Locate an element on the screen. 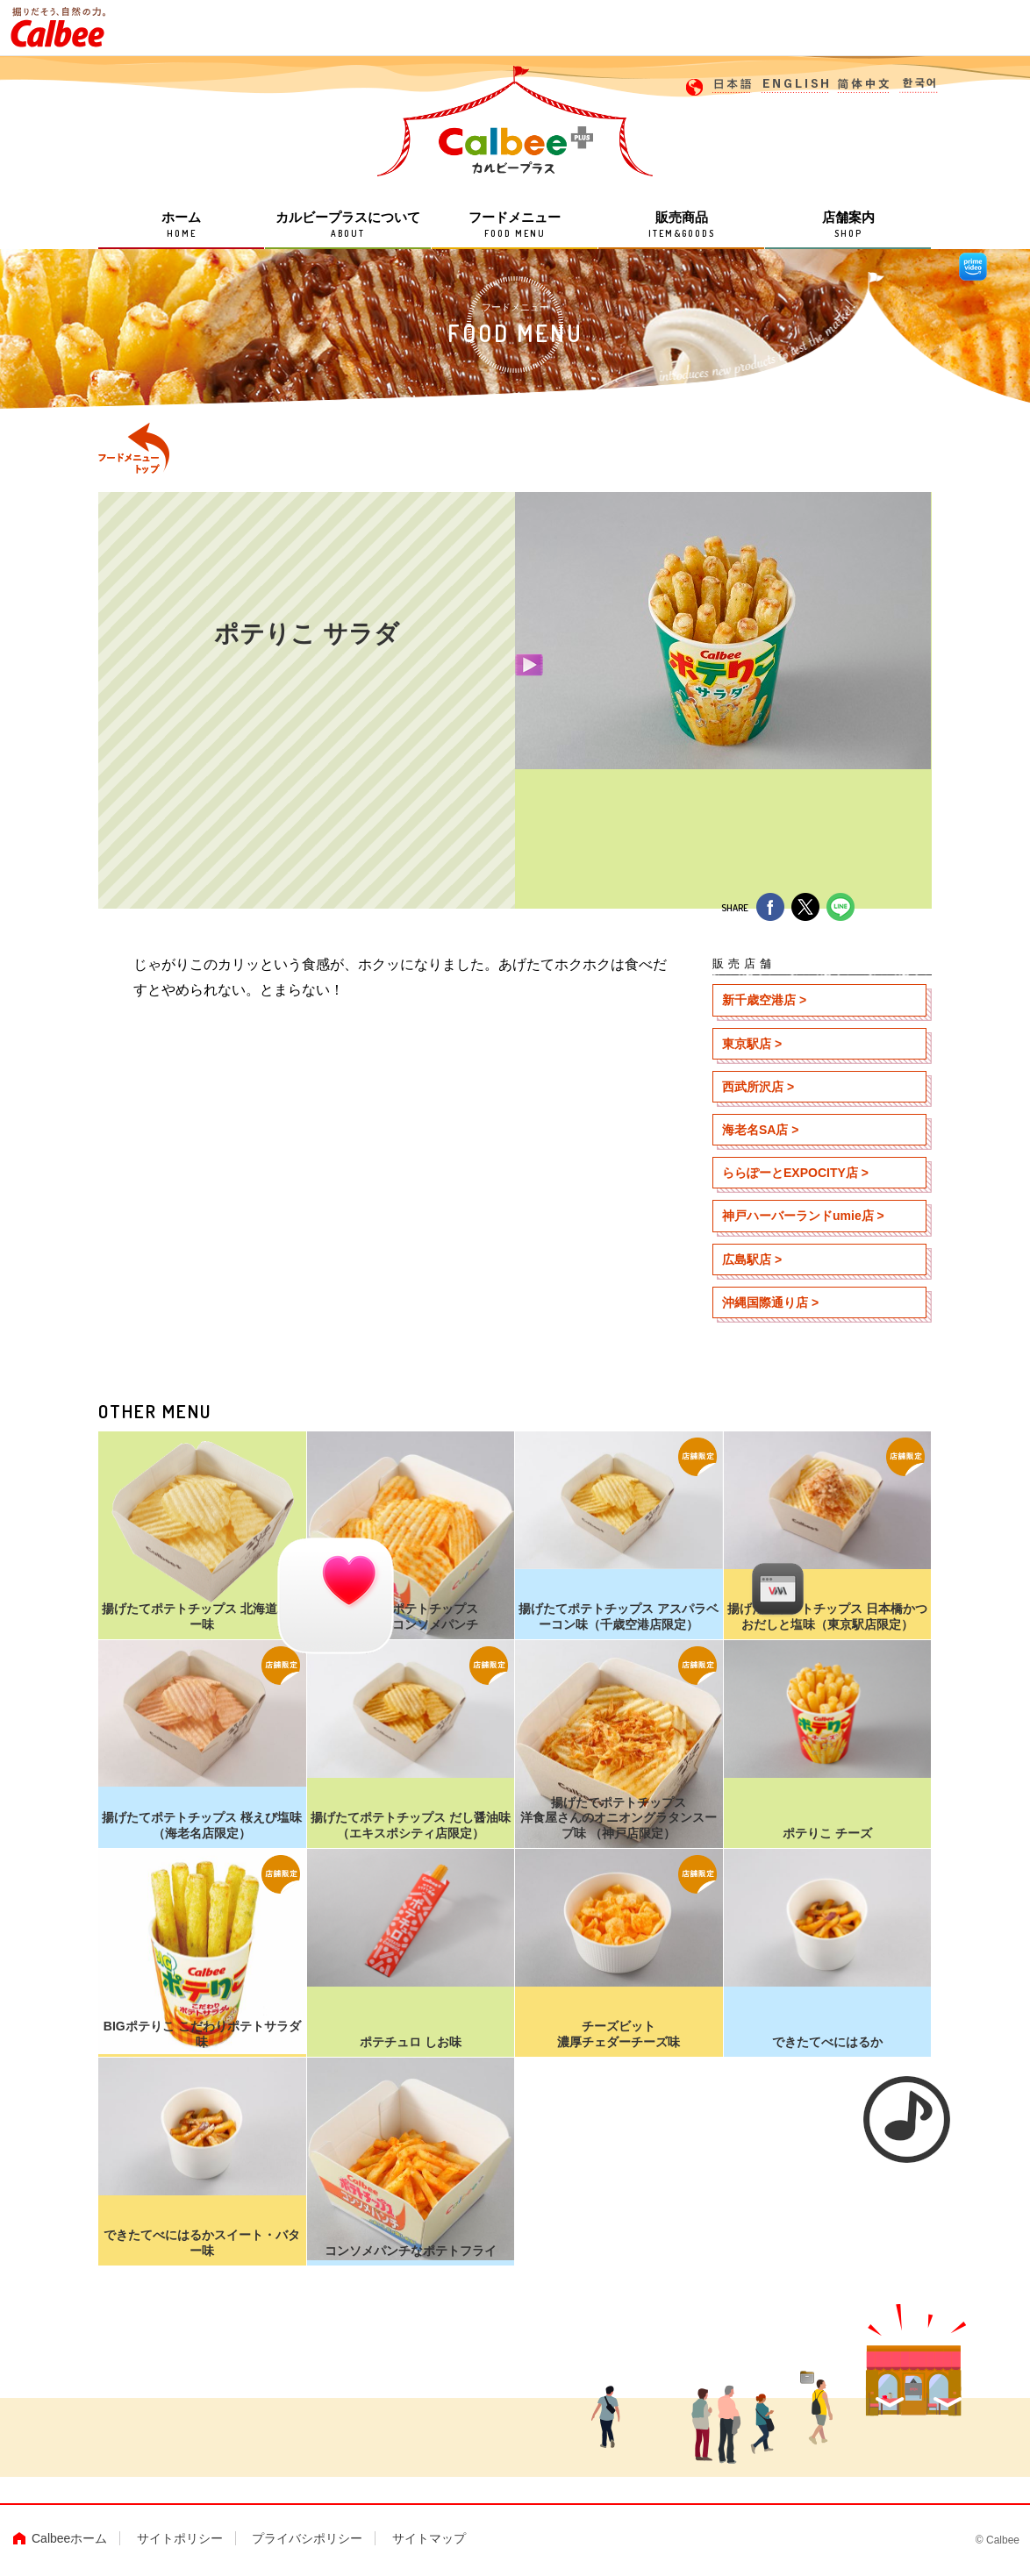  open the Health app is located at coordinates (335, 1595).